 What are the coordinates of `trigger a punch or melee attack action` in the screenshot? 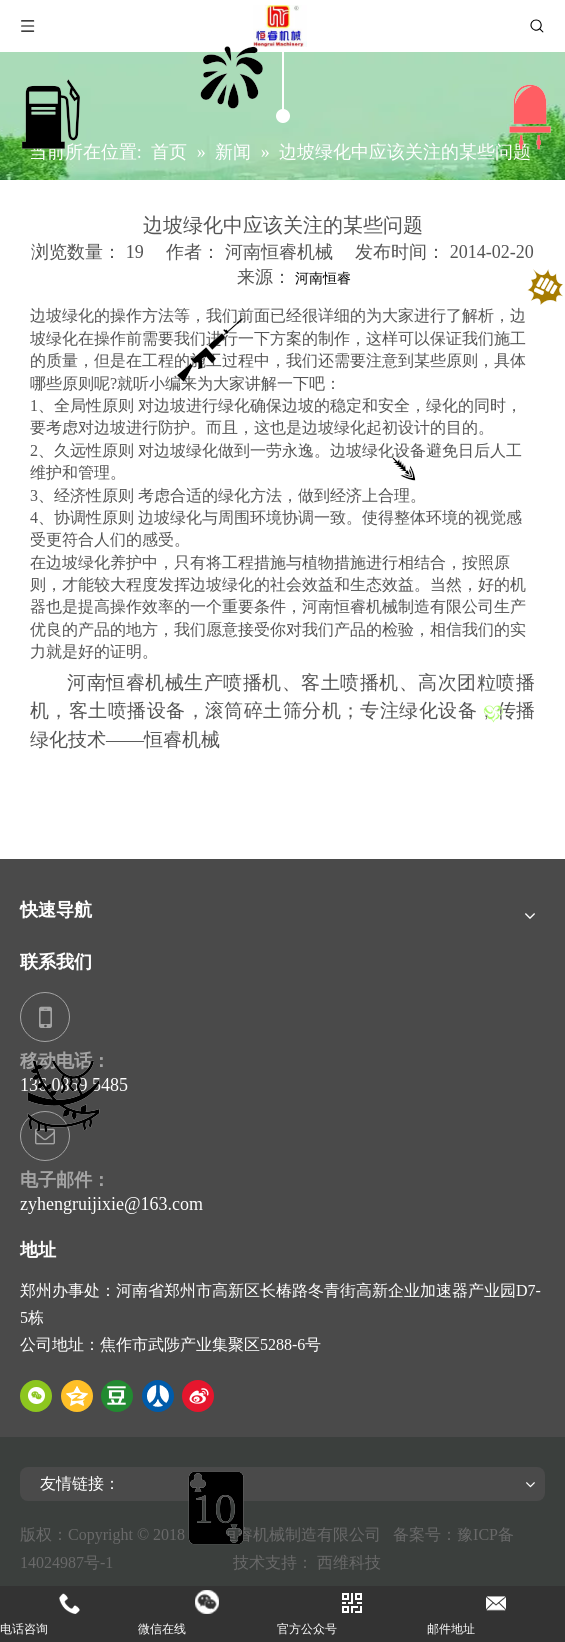 It's located at (545, 286).